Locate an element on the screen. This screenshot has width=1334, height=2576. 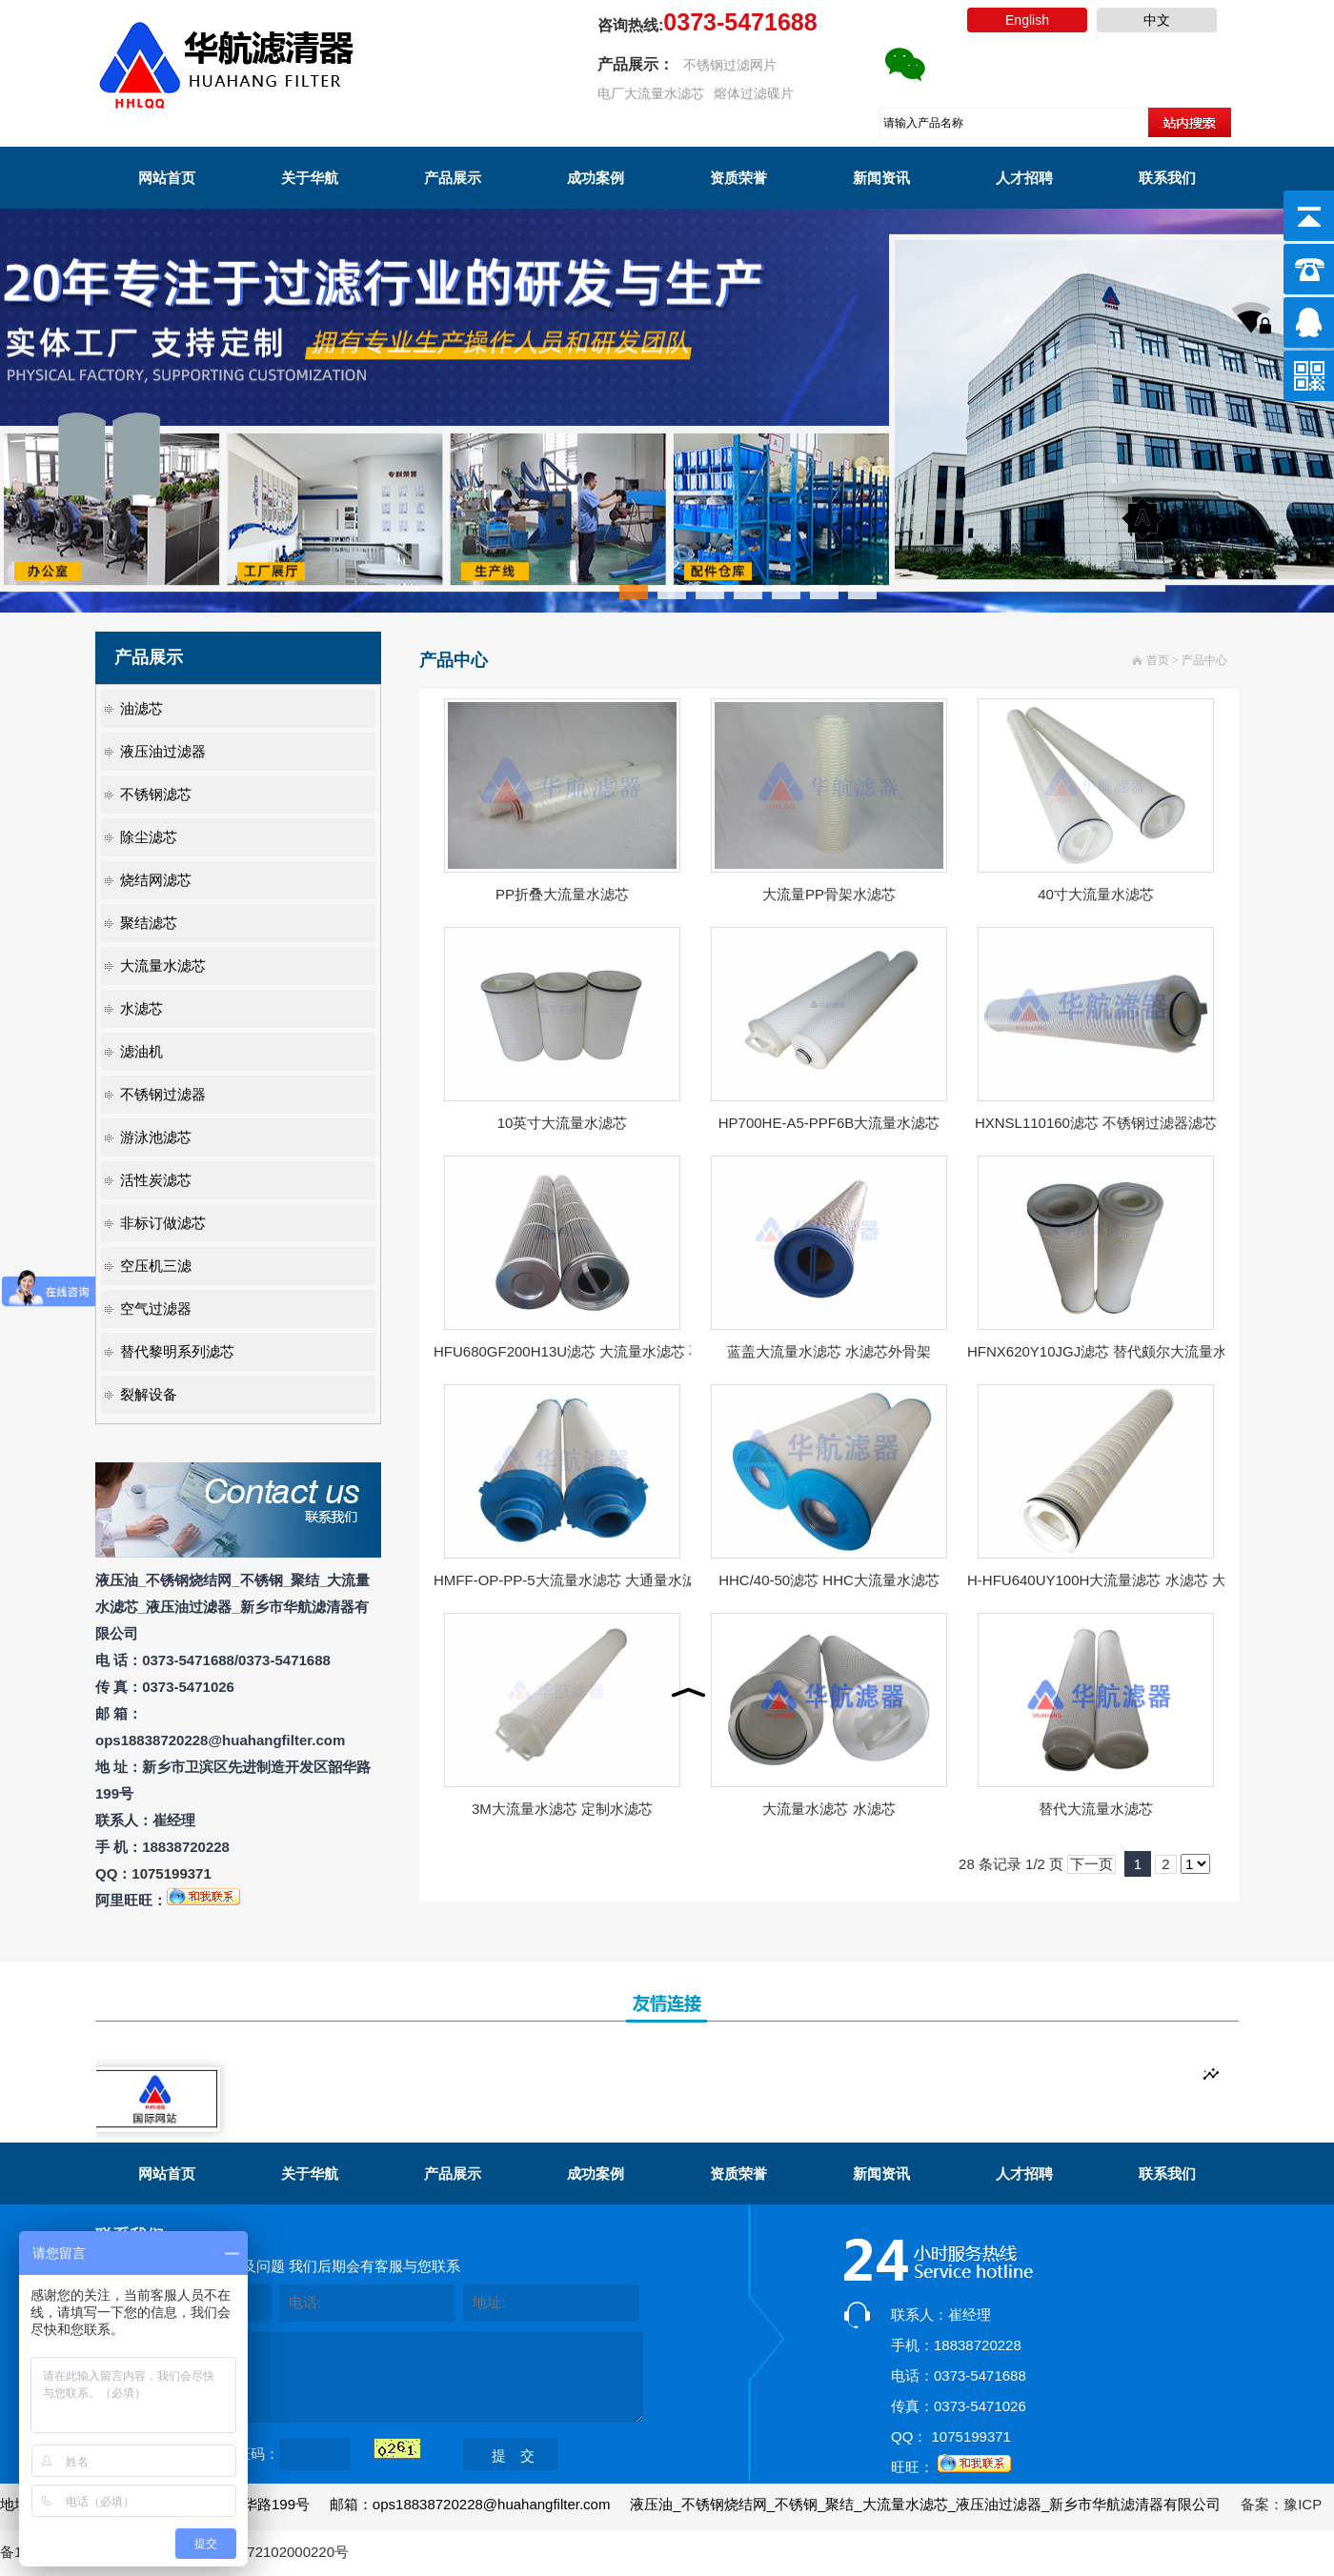
open reading mode or e-reader is located at coordinates (109, 459).